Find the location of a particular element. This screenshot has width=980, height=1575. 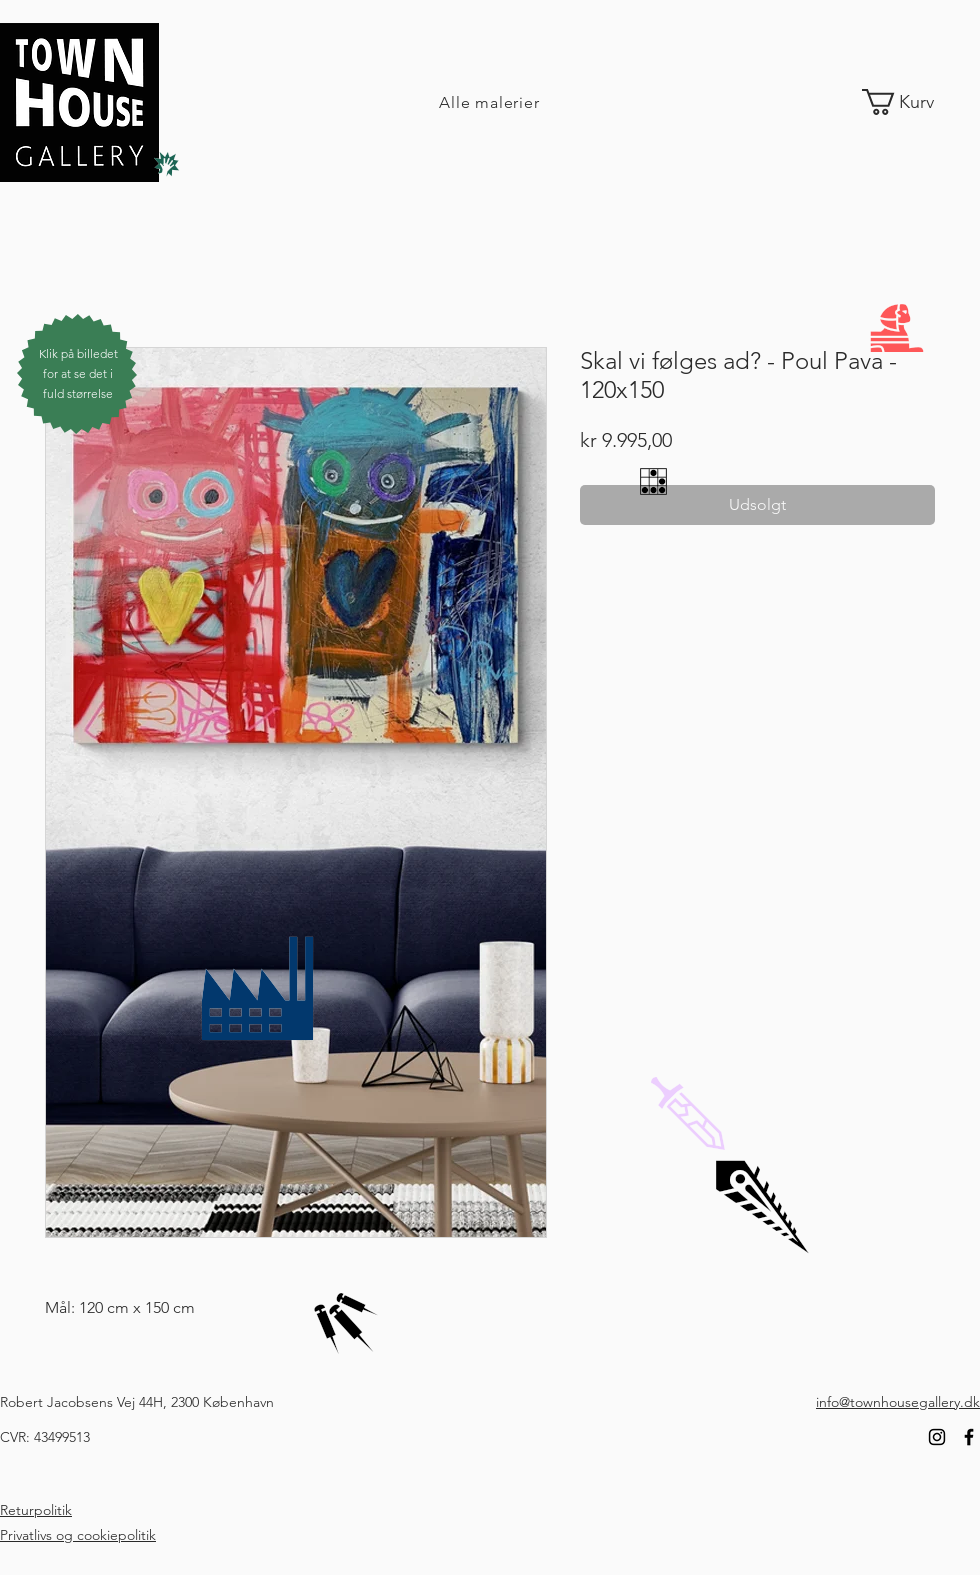

conway's game of life glider pattern is located at coordinates (653, 481).